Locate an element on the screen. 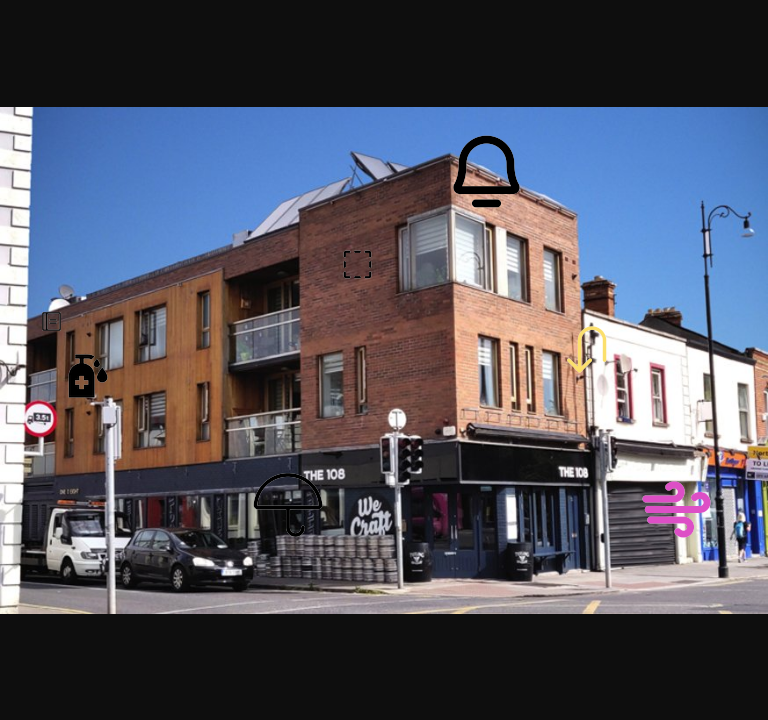 The image size is (768, 720). make a selection on the canvas is located at coordinates (357, 264).